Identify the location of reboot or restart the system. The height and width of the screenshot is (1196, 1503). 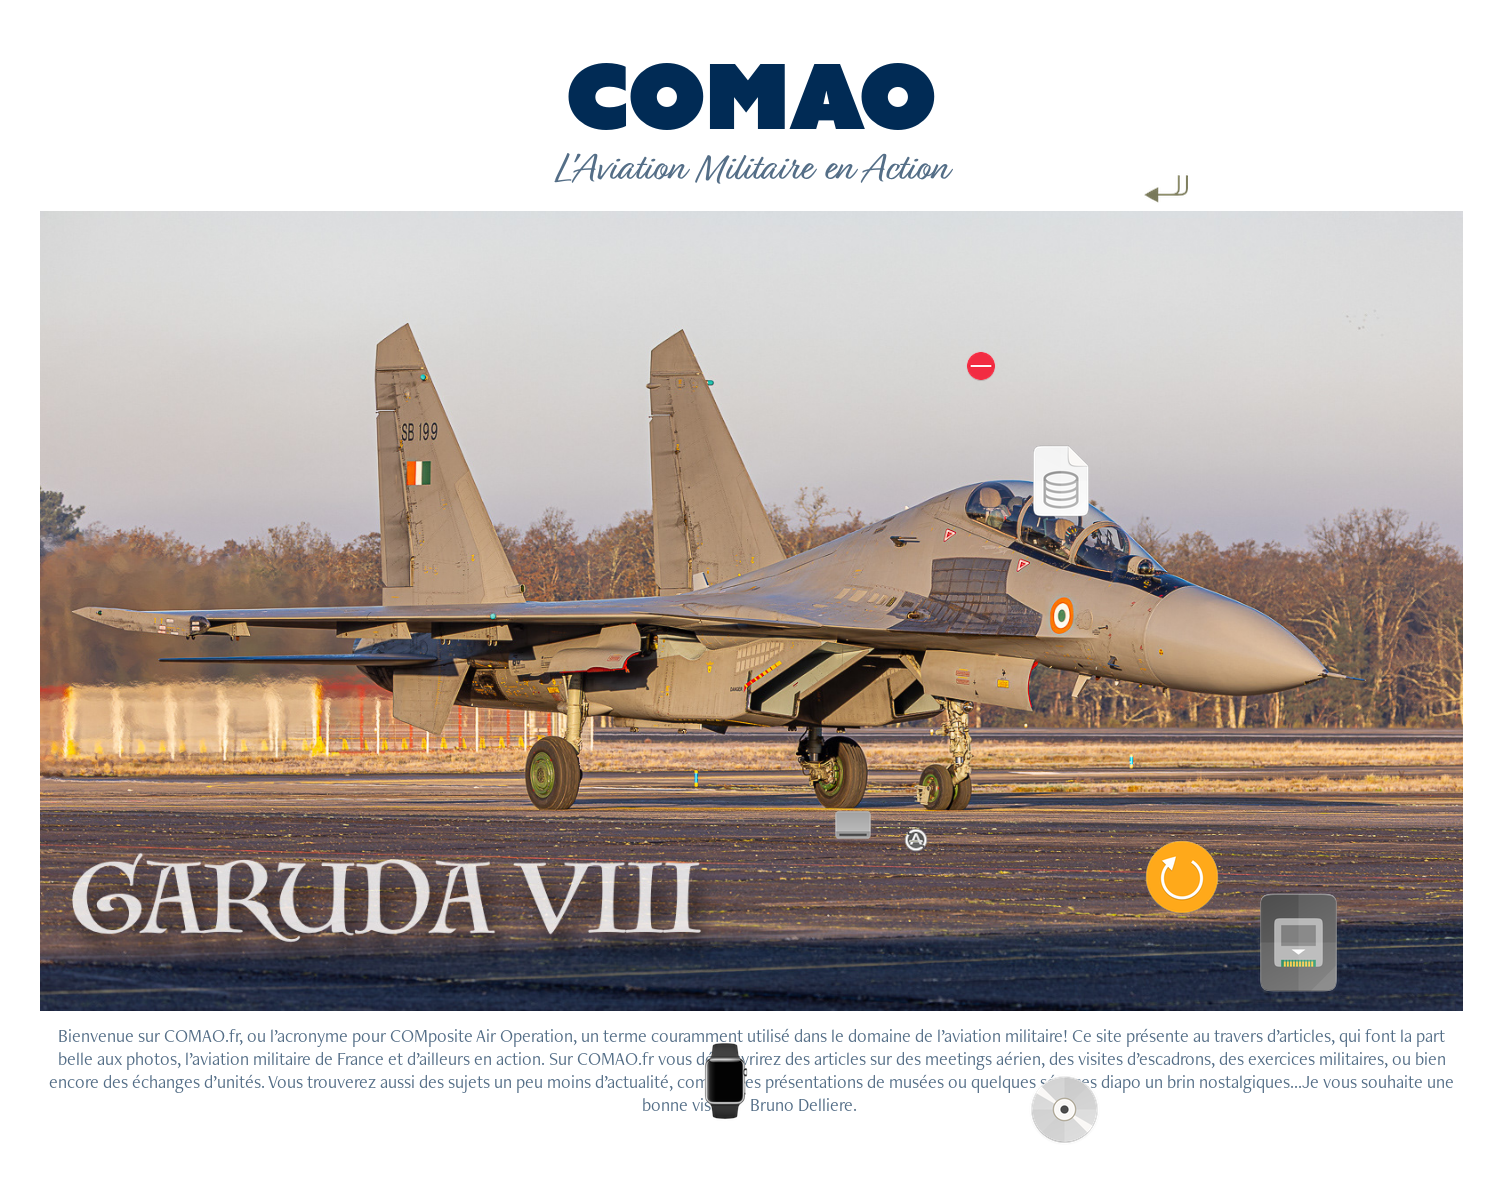
(1182, 877).